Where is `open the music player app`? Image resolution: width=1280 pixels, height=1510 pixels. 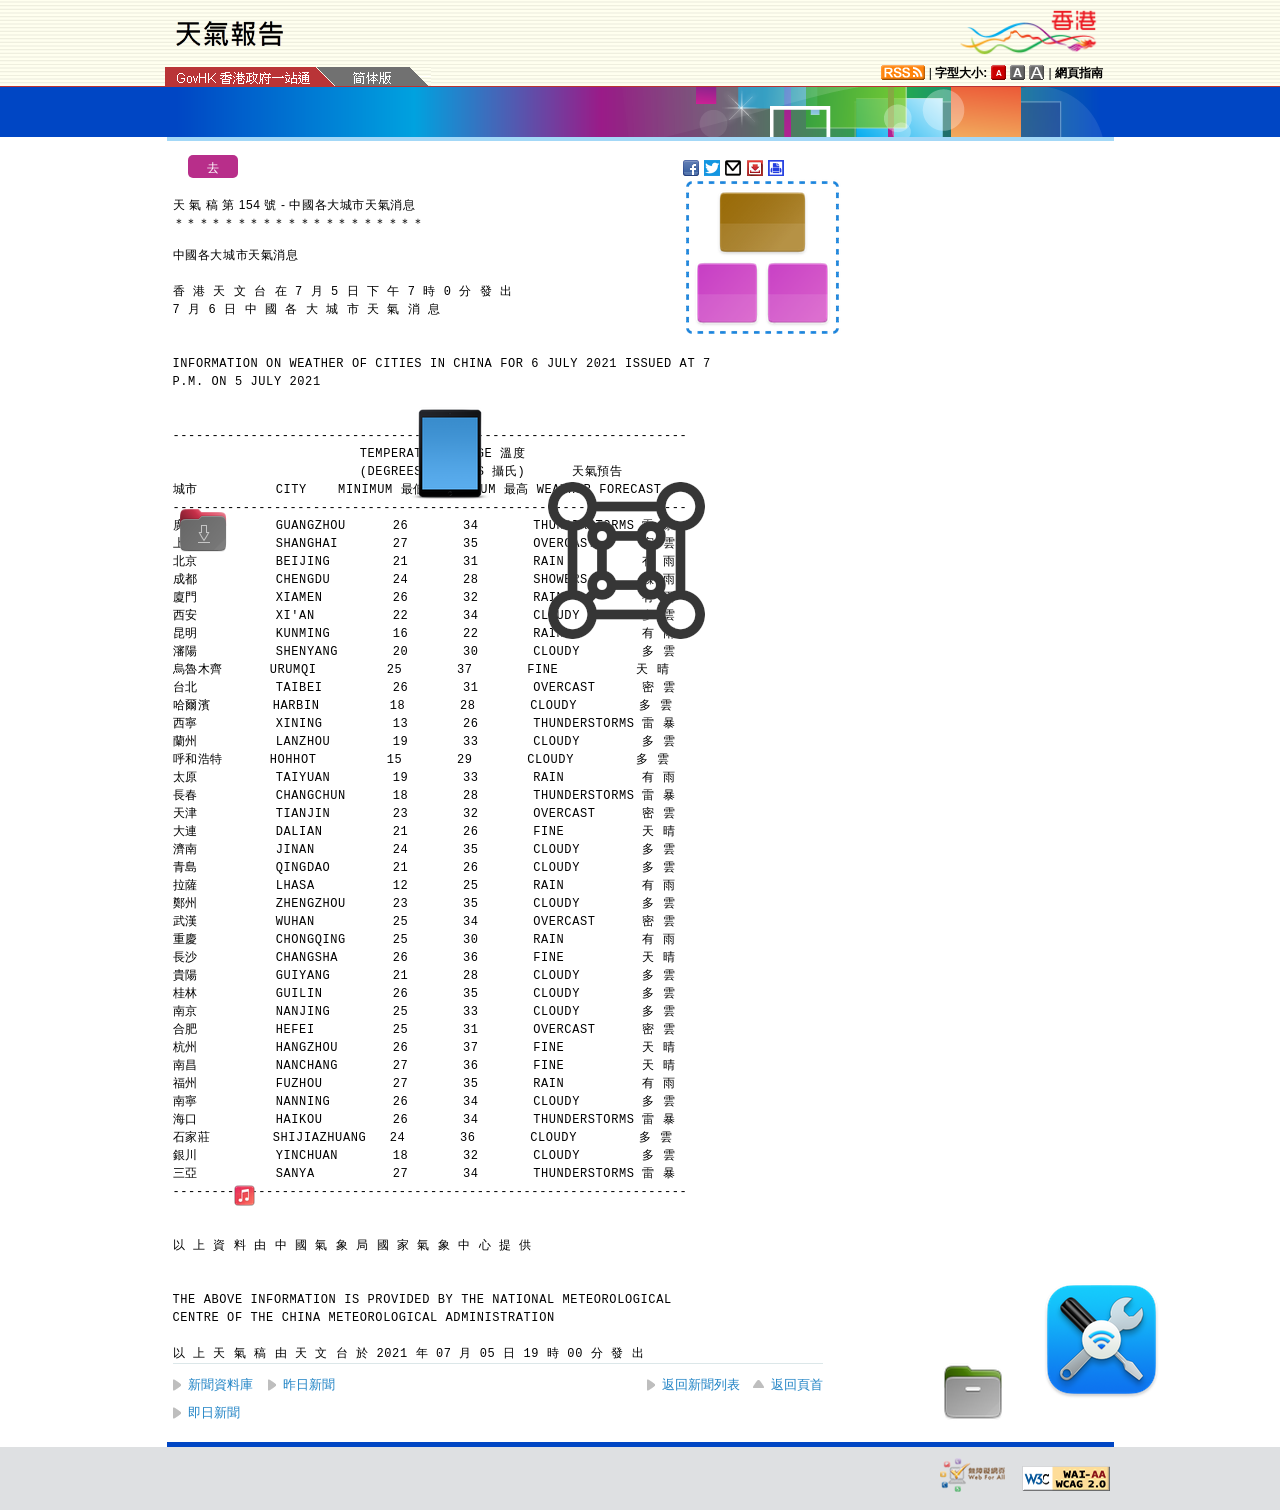
open the music player app is located at coordinates (244, 1195).